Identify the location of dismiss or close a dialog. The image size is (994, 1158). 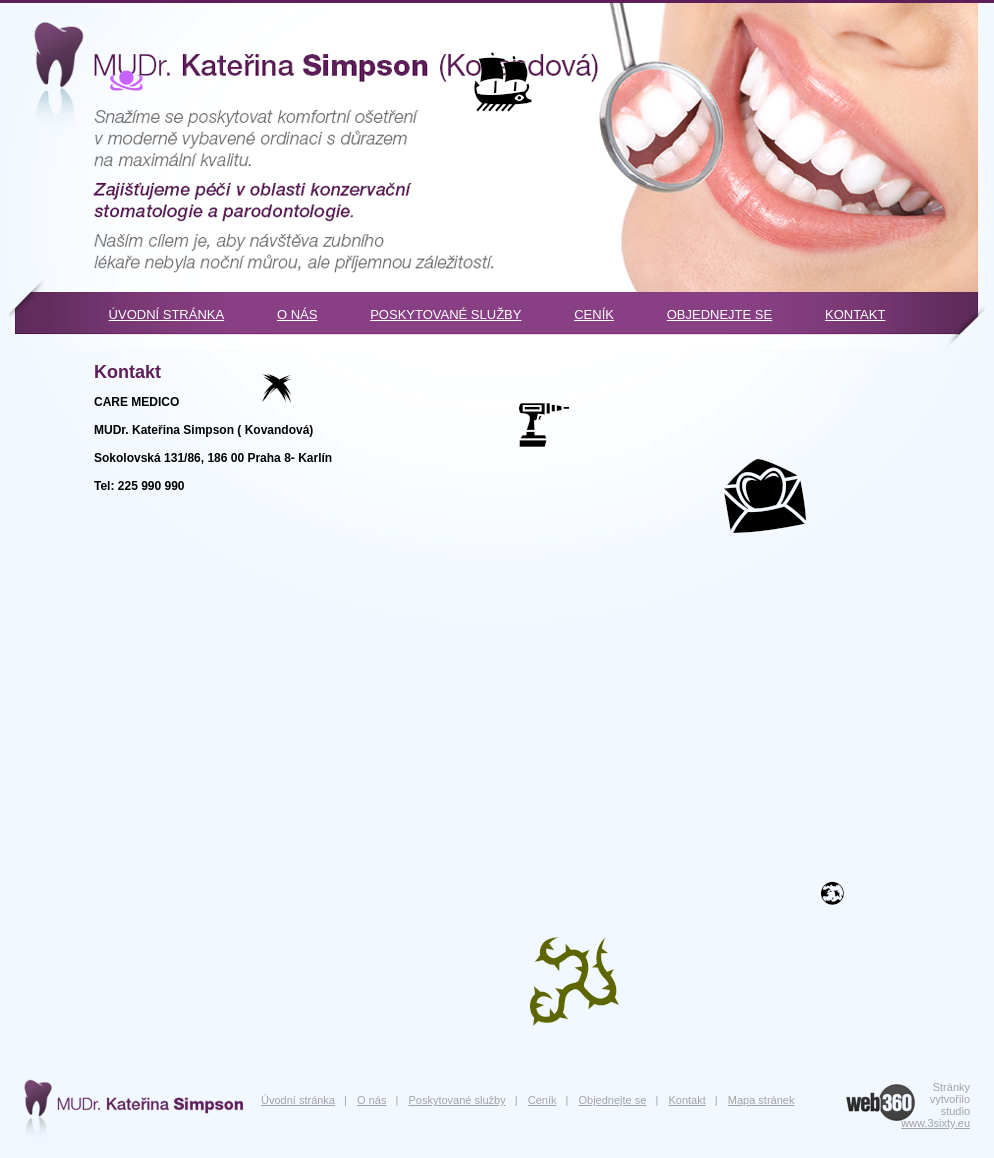
(276, 388).